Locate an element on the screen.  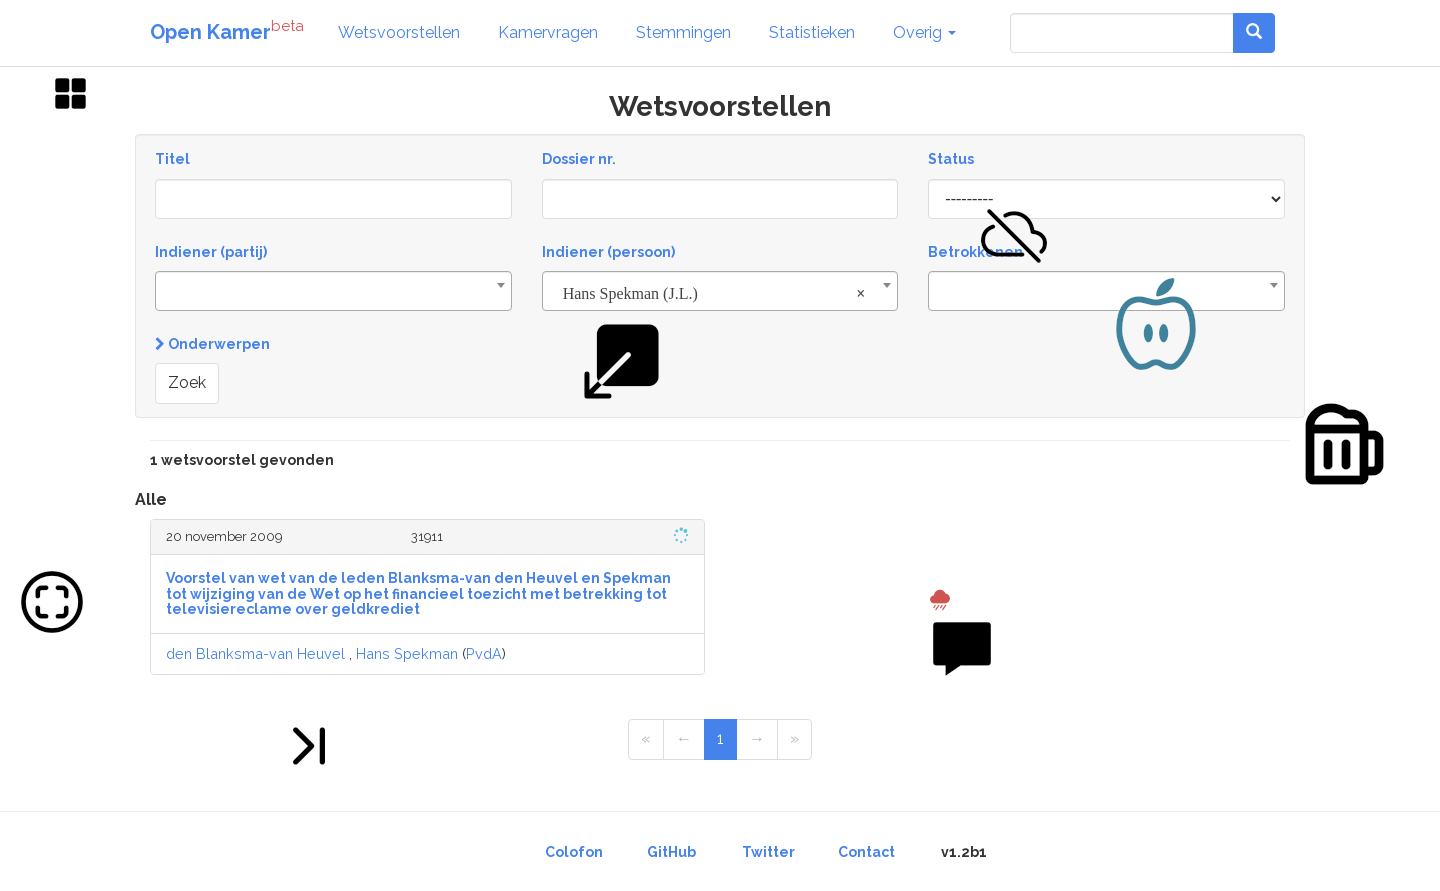
collapse or minimize content is located at coordinates (621, 361).